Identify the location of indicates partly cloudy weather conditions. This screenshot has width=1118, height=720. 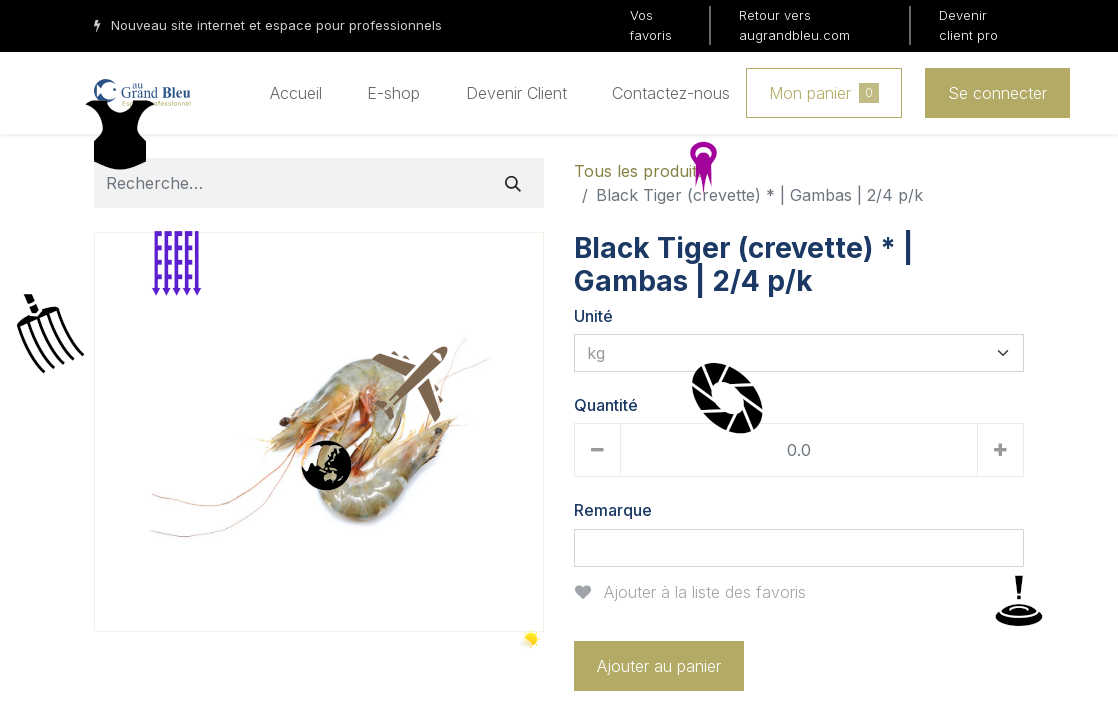
(530, 639).